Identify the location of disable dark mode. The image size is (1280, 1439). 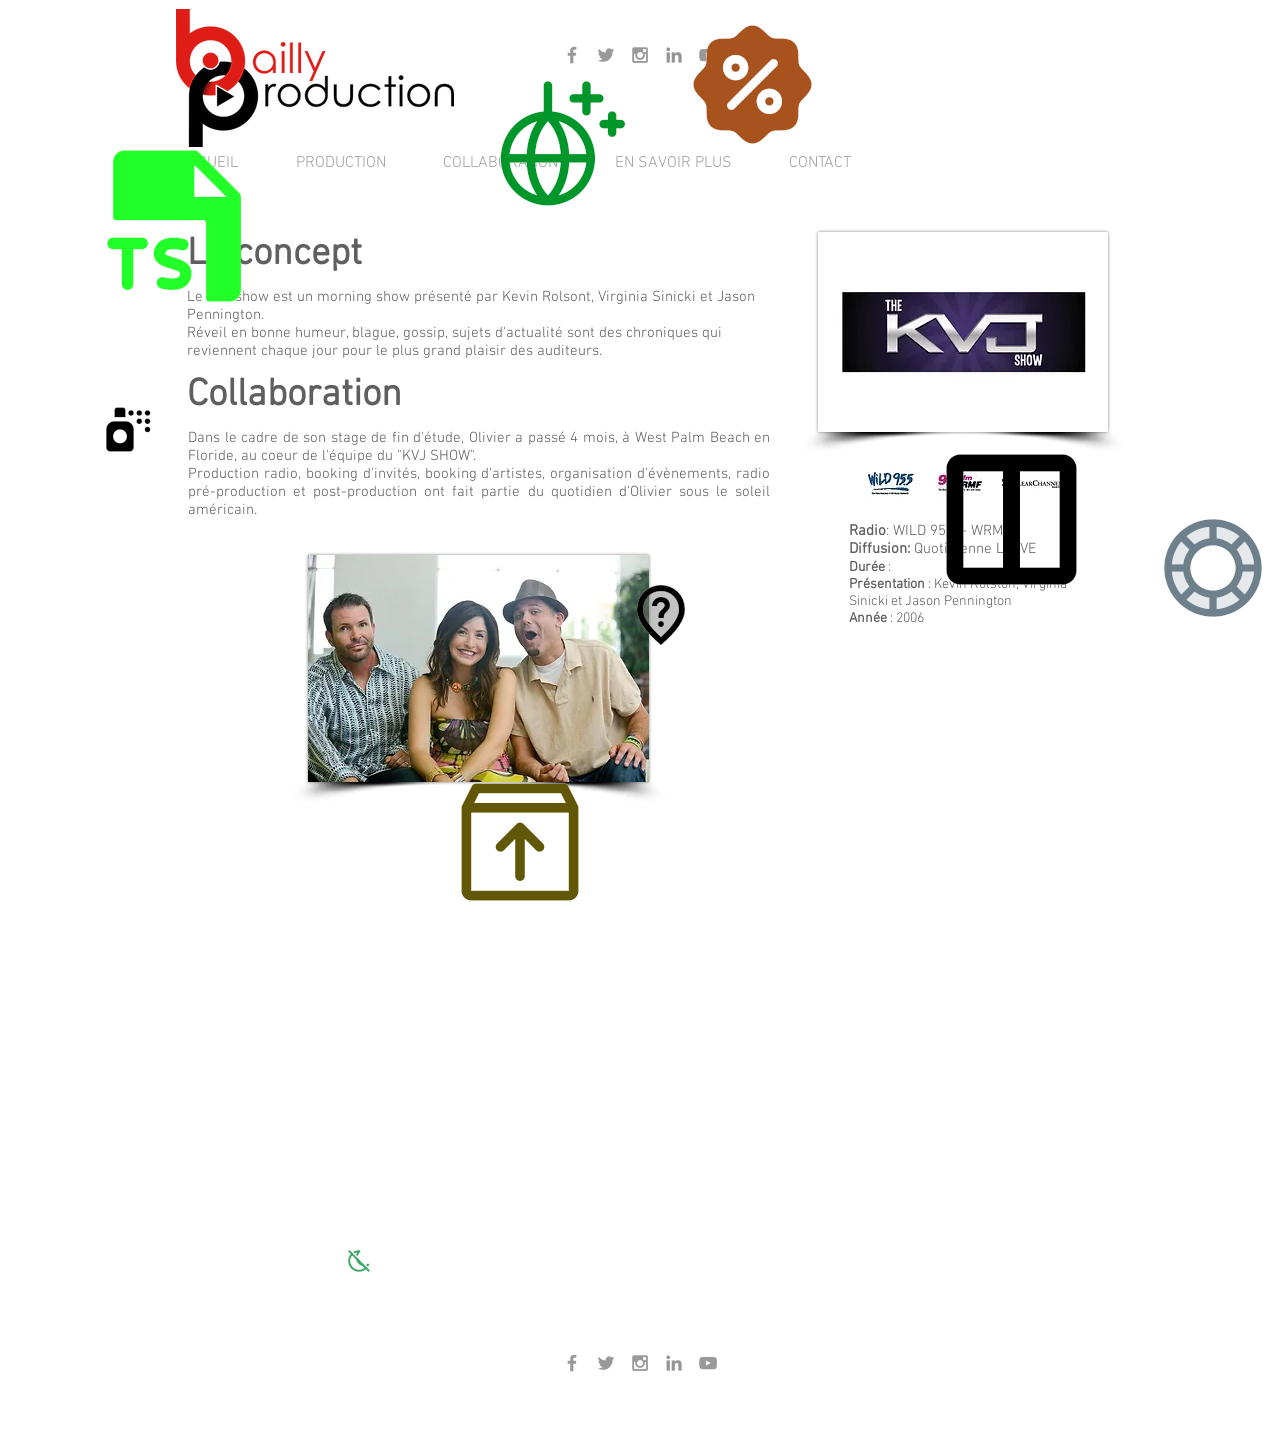
(359, 1261).